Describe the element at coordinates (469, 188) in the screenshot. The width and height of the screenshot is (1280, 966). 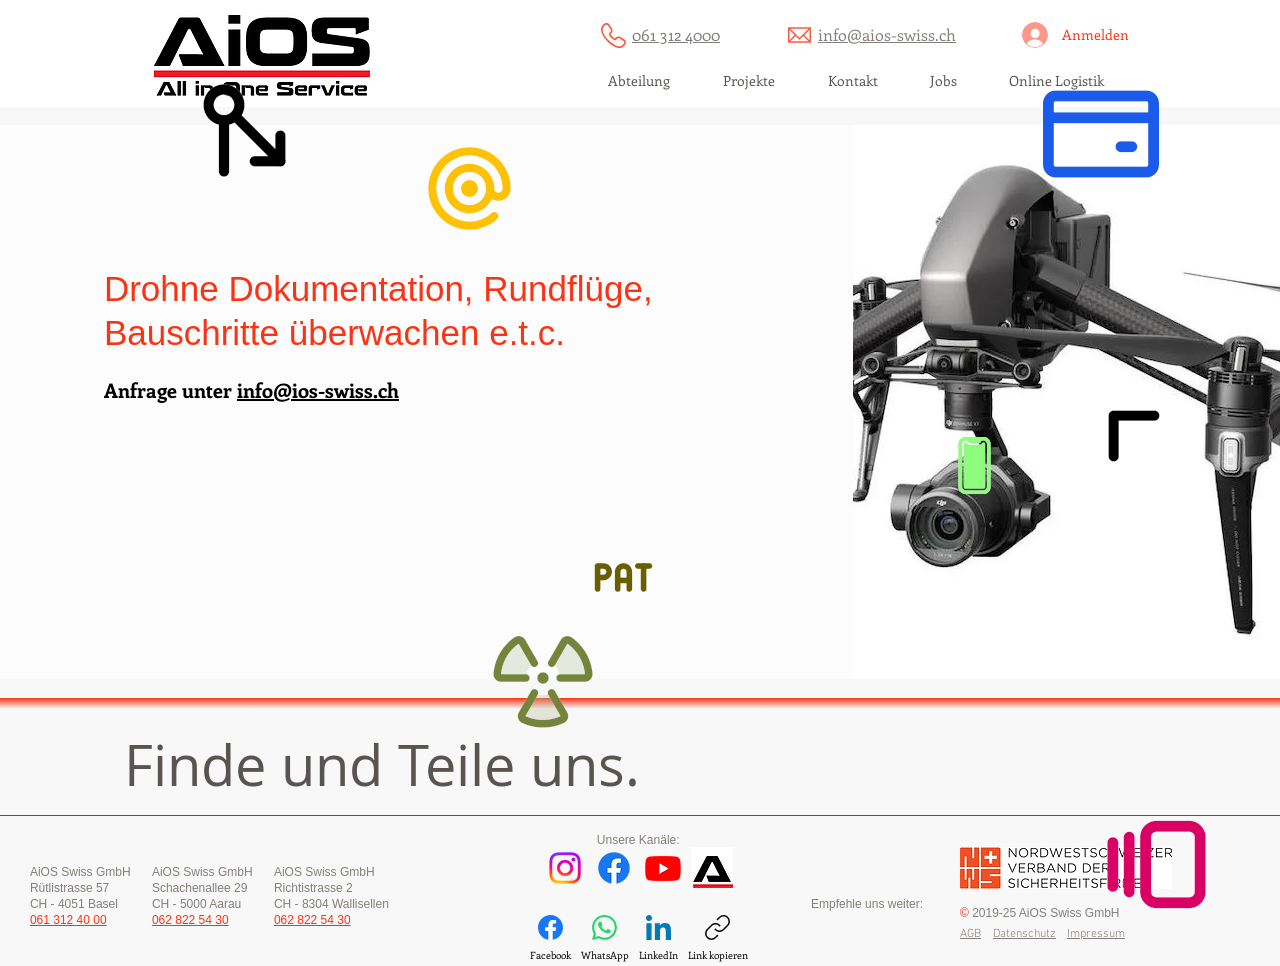
I see `mailgun email service integration` at that location.